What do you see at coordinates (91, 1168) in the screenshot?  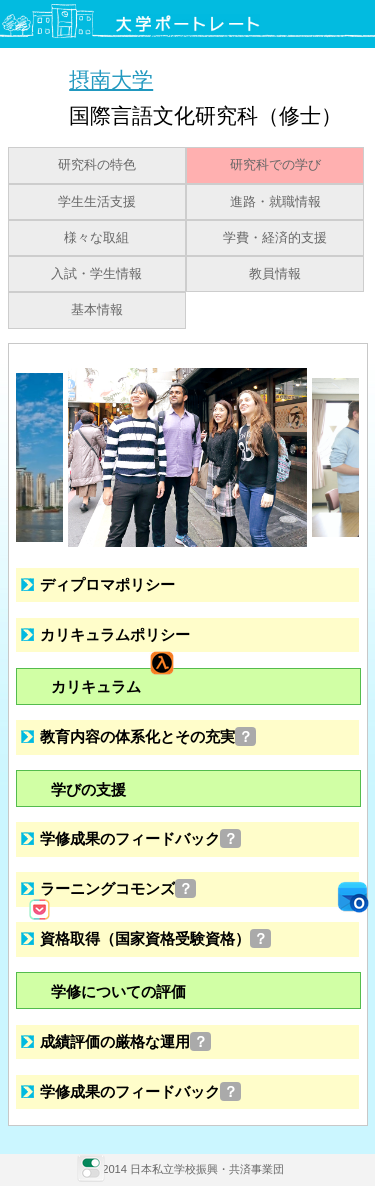 I see `open unity tweak tool settings` at bounding box center [91, 1168].